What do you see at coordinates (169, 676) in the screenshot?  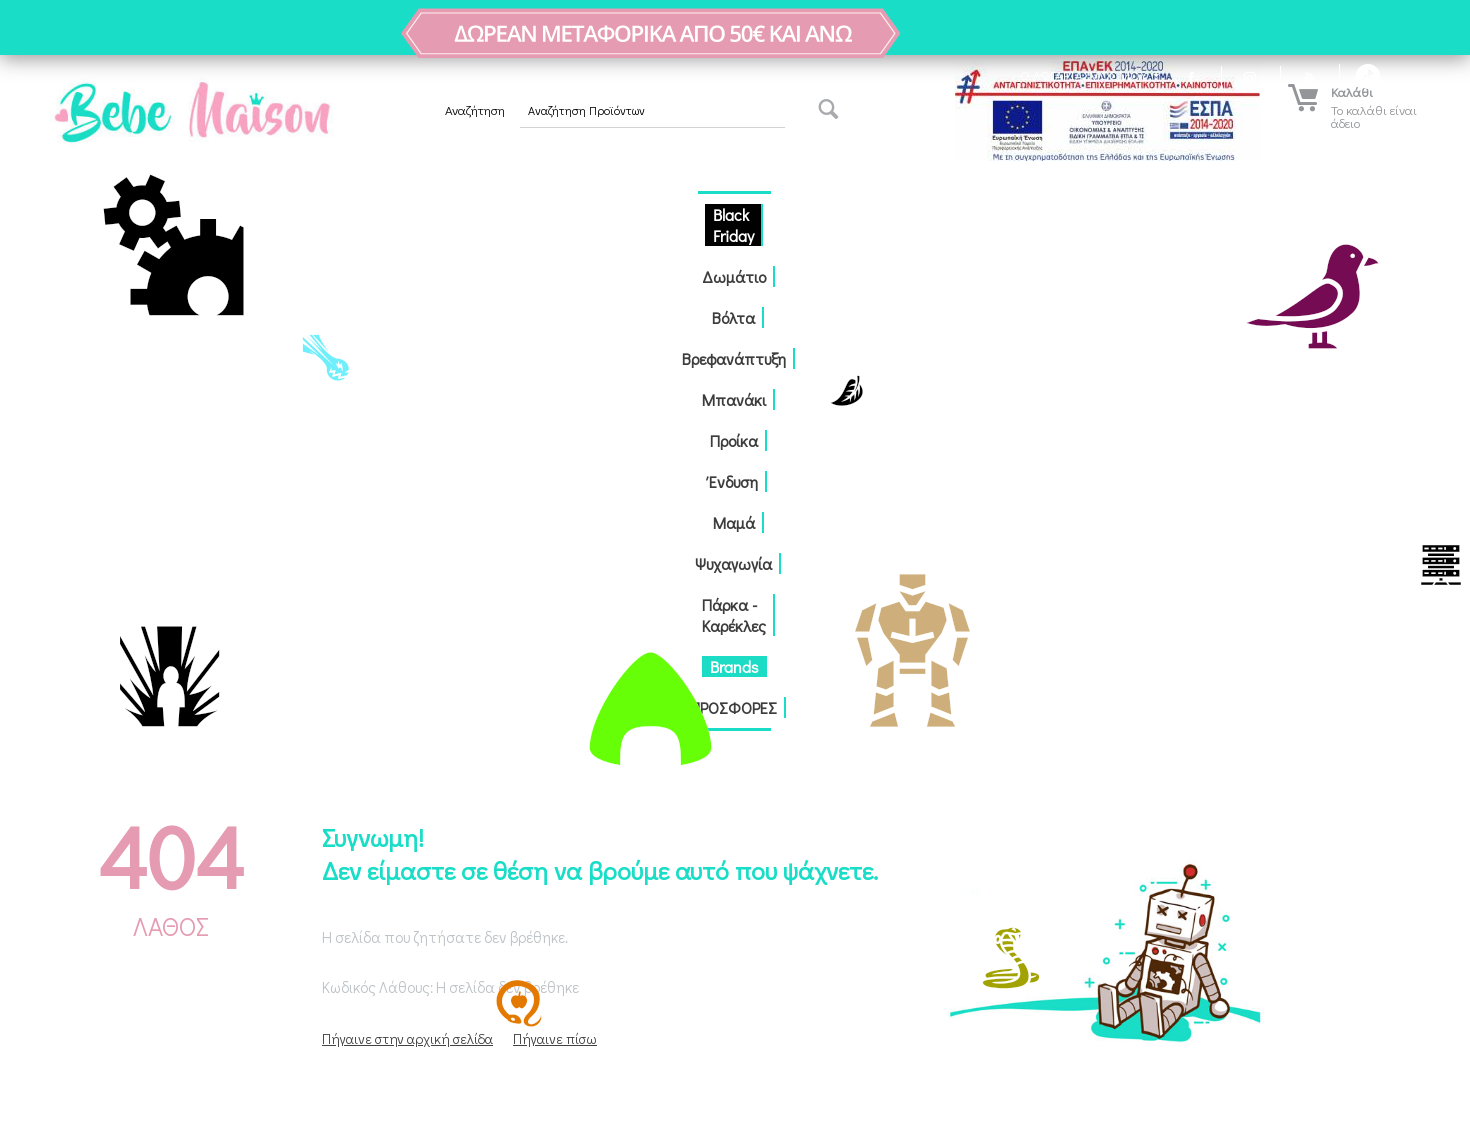 I see `activate critical hit or deadly strike ability` at bounding box center [169, 676].